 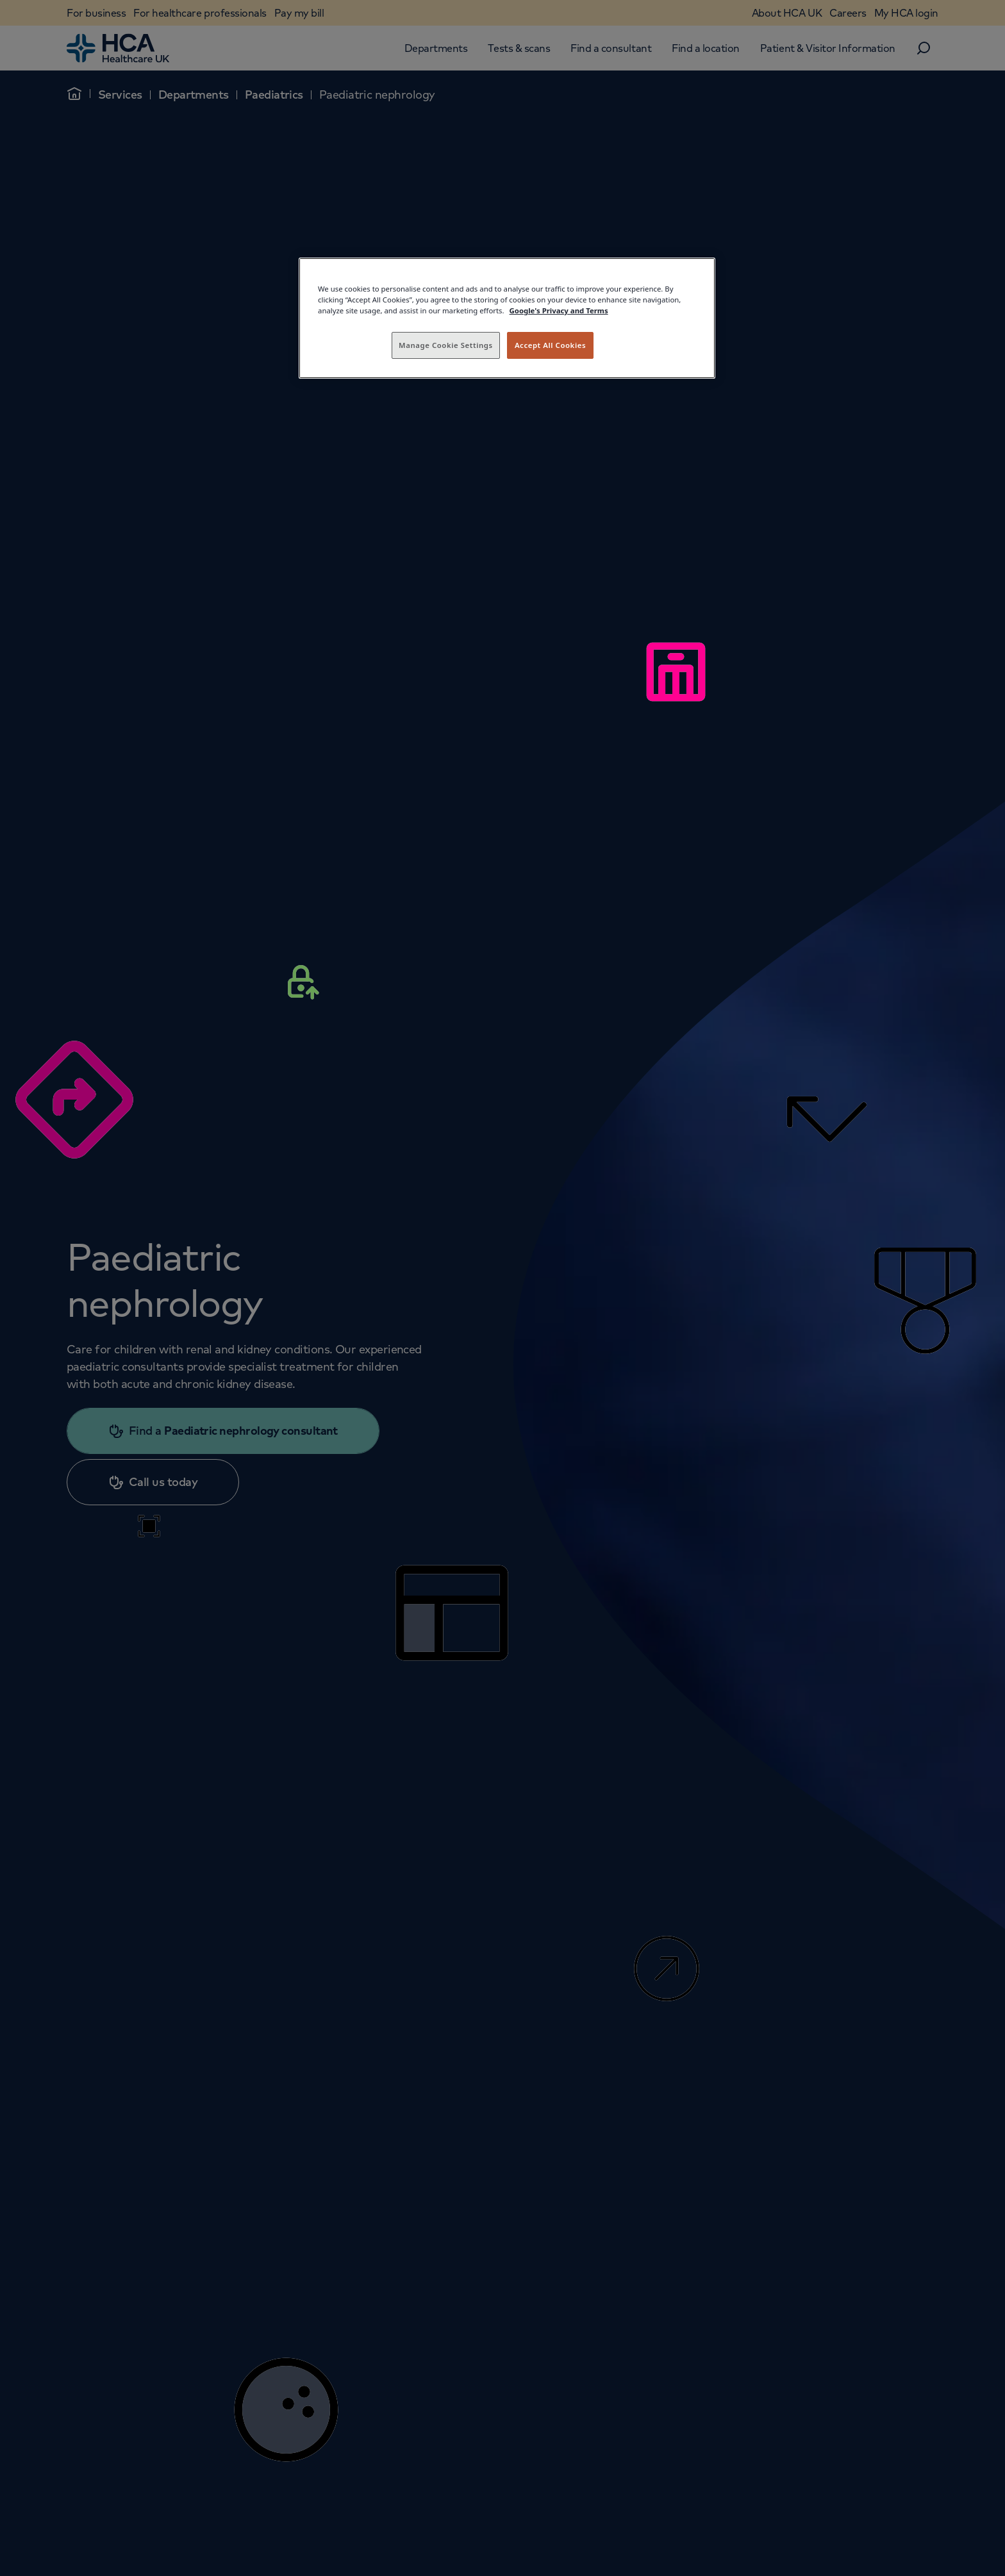 I want to click on upload or sync secured data, so click(x=301, y=981).